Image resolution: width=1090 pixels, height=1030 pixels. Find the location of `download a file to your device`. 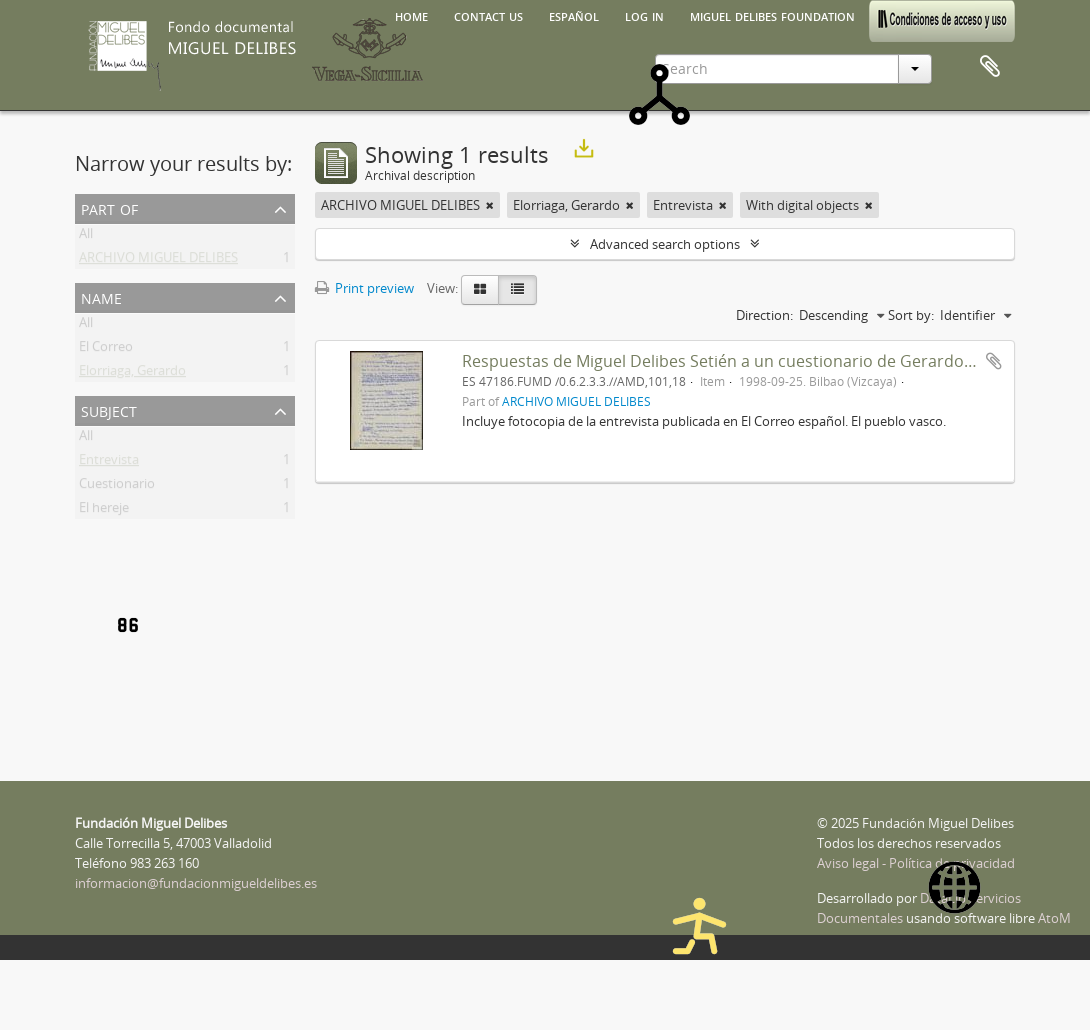

download a file to your device is located at coordinates (584, 149).